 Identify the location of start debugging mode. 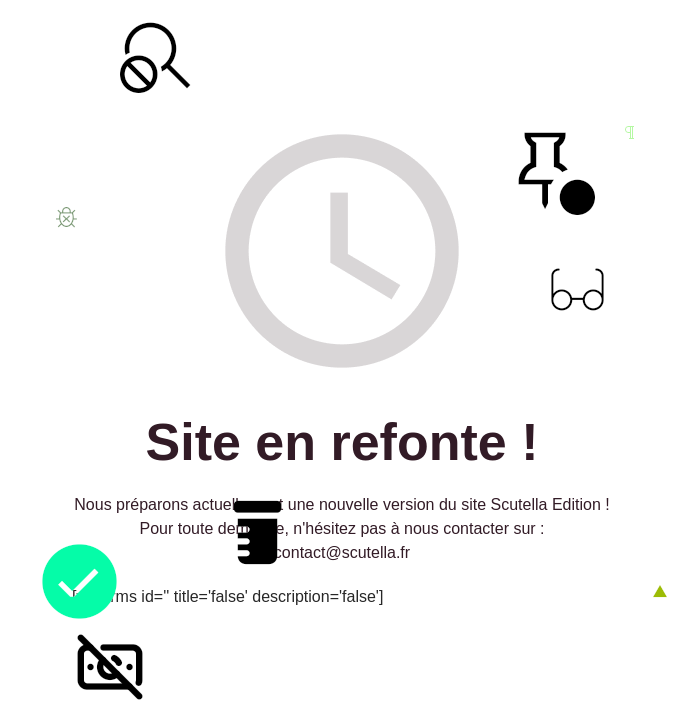
(66, 217).